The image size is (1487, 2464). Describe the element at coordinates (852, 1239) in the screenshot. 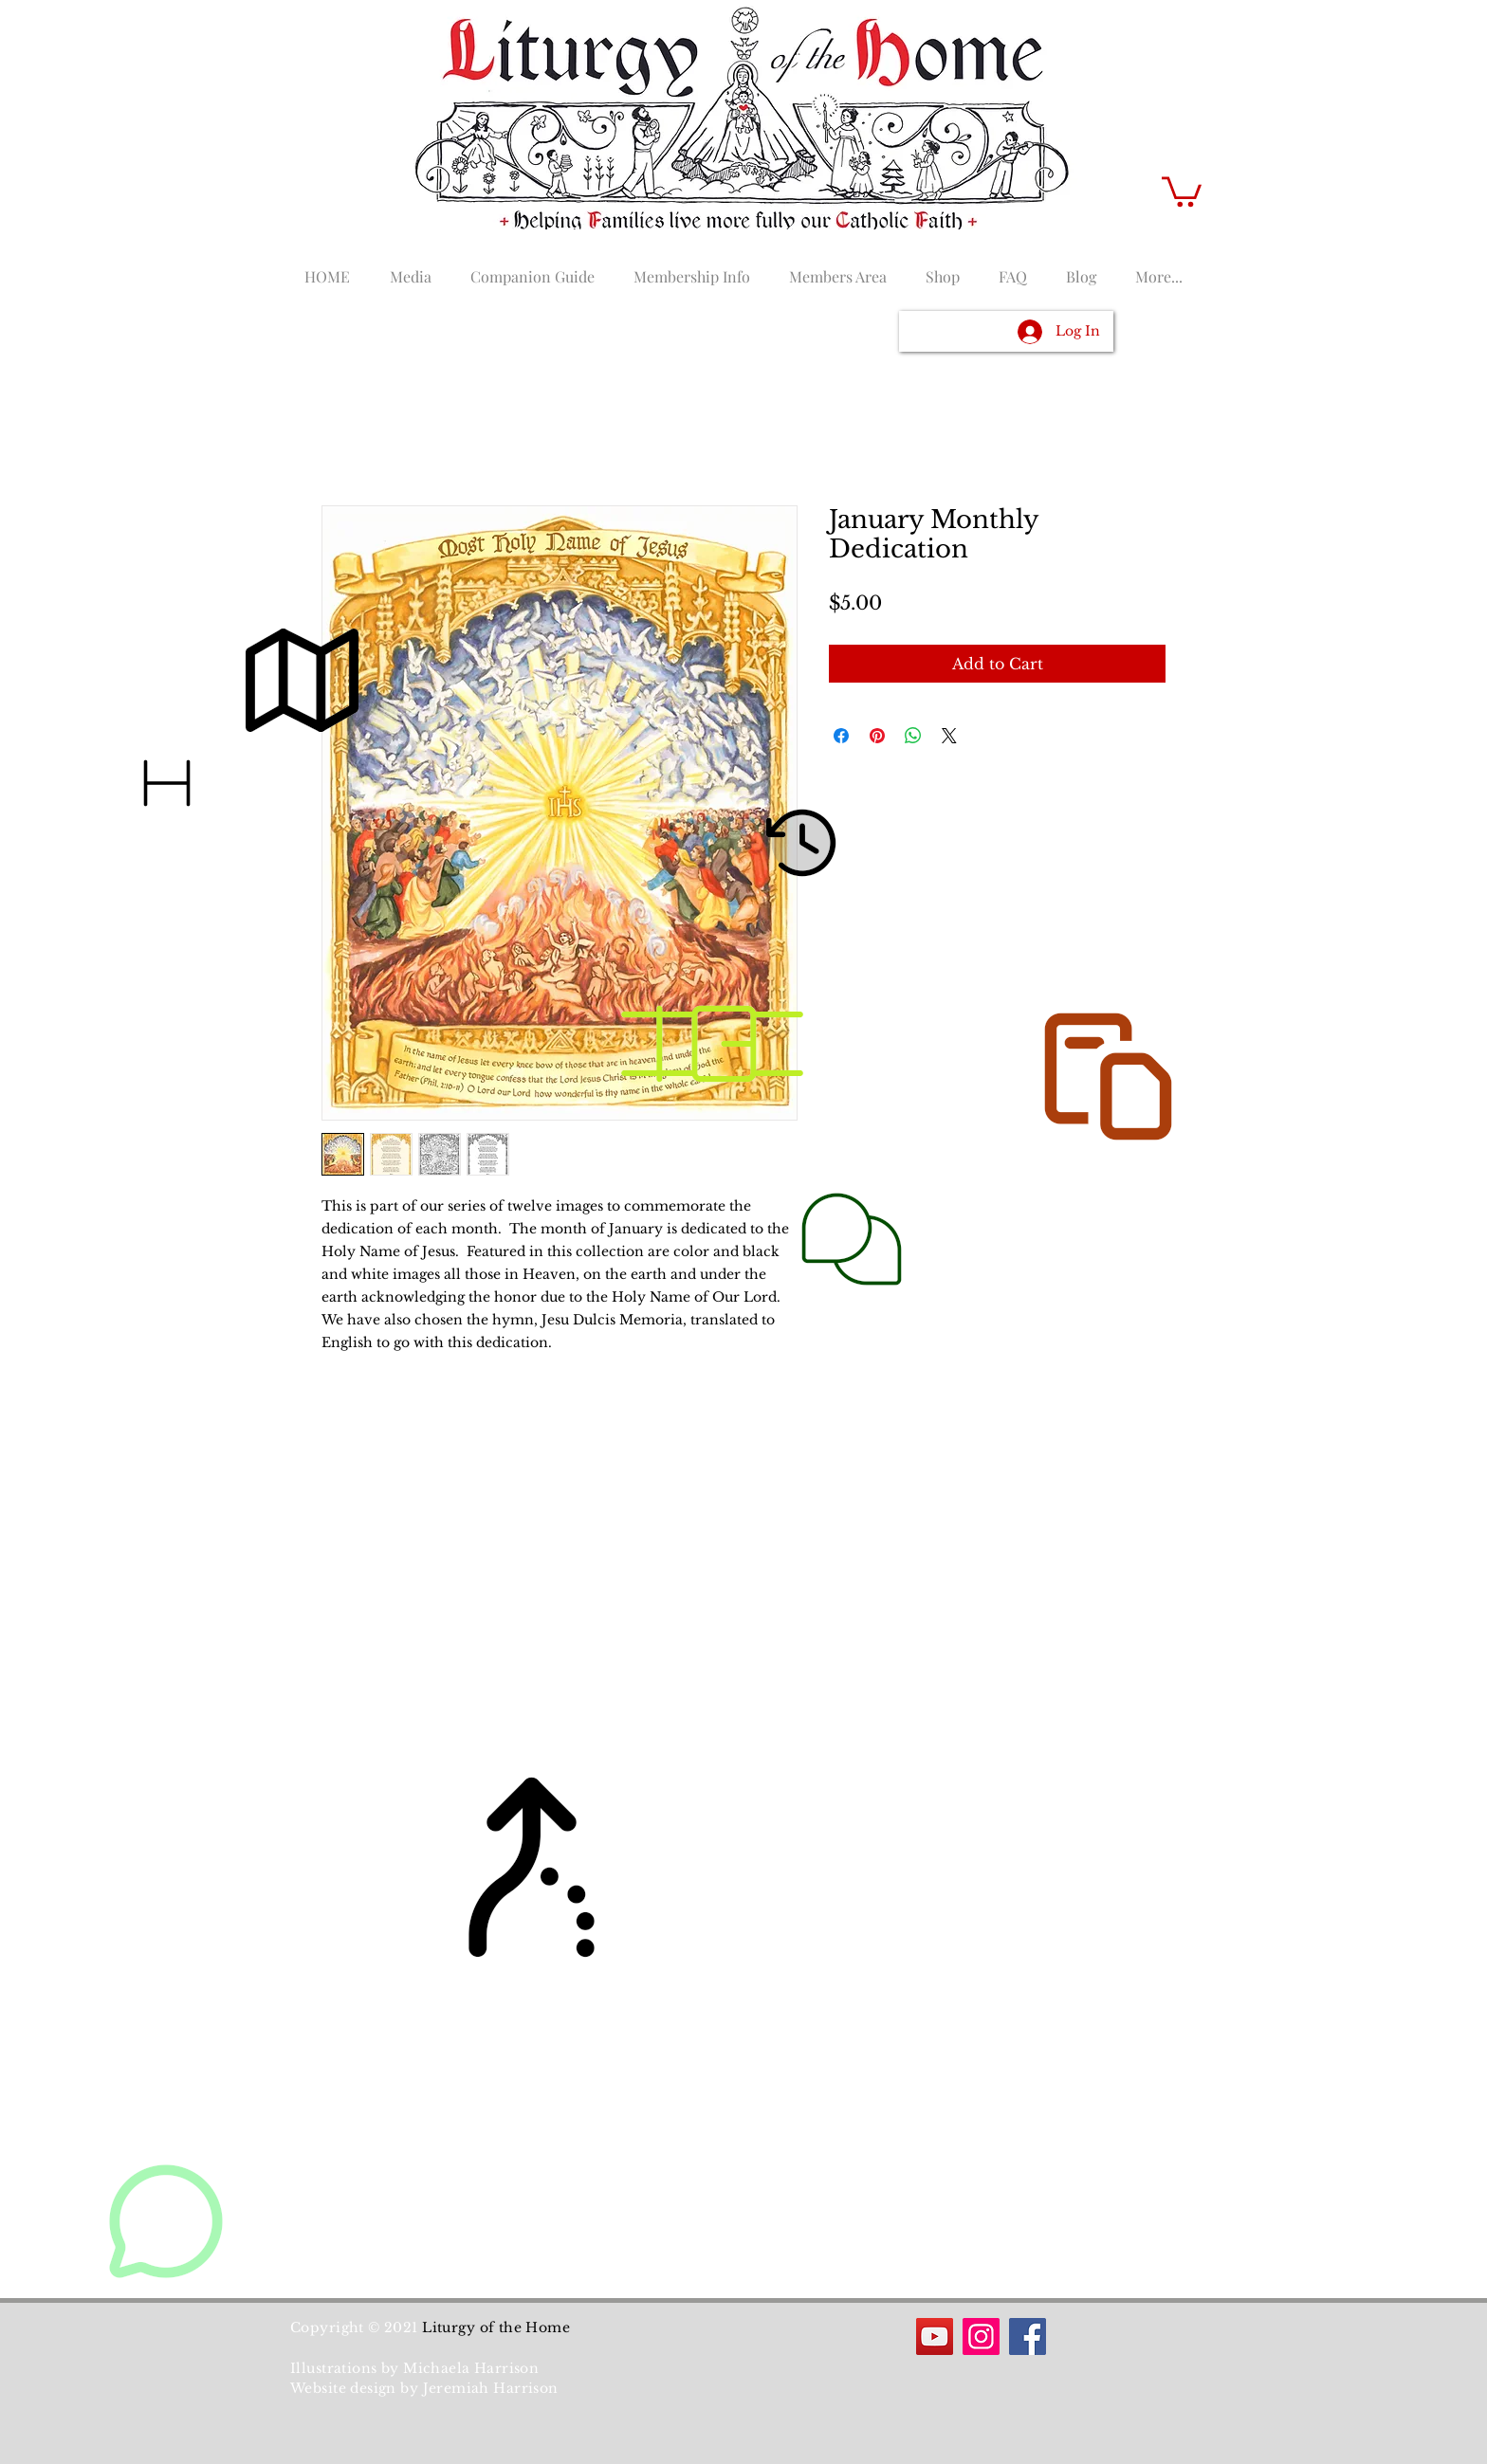

I see `open chat or messaging` at that location.